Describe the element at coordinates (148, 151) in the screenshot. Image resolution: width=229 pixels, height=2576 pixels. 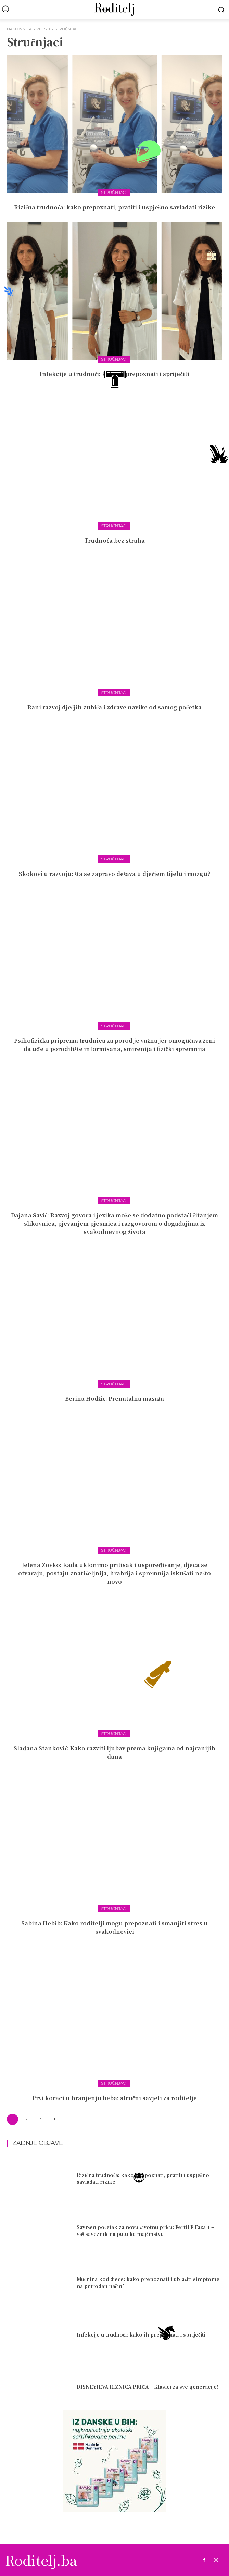
I see `select motorcycle helmet gear` at that location.